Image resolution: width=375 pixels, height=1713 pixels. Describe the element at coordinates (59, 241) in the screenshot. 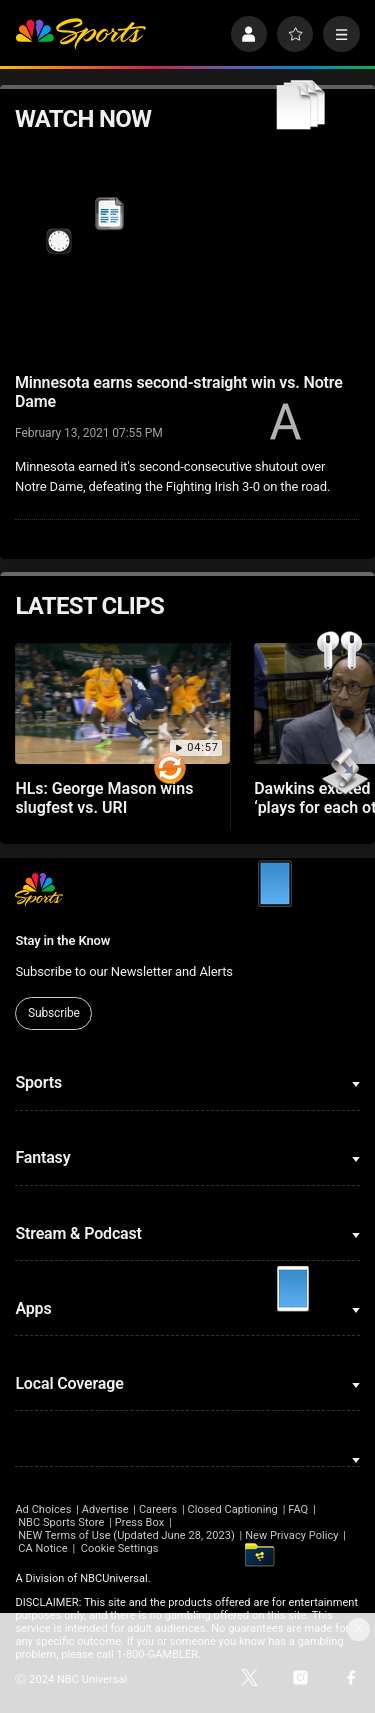

I see `open the clock app` at that location.